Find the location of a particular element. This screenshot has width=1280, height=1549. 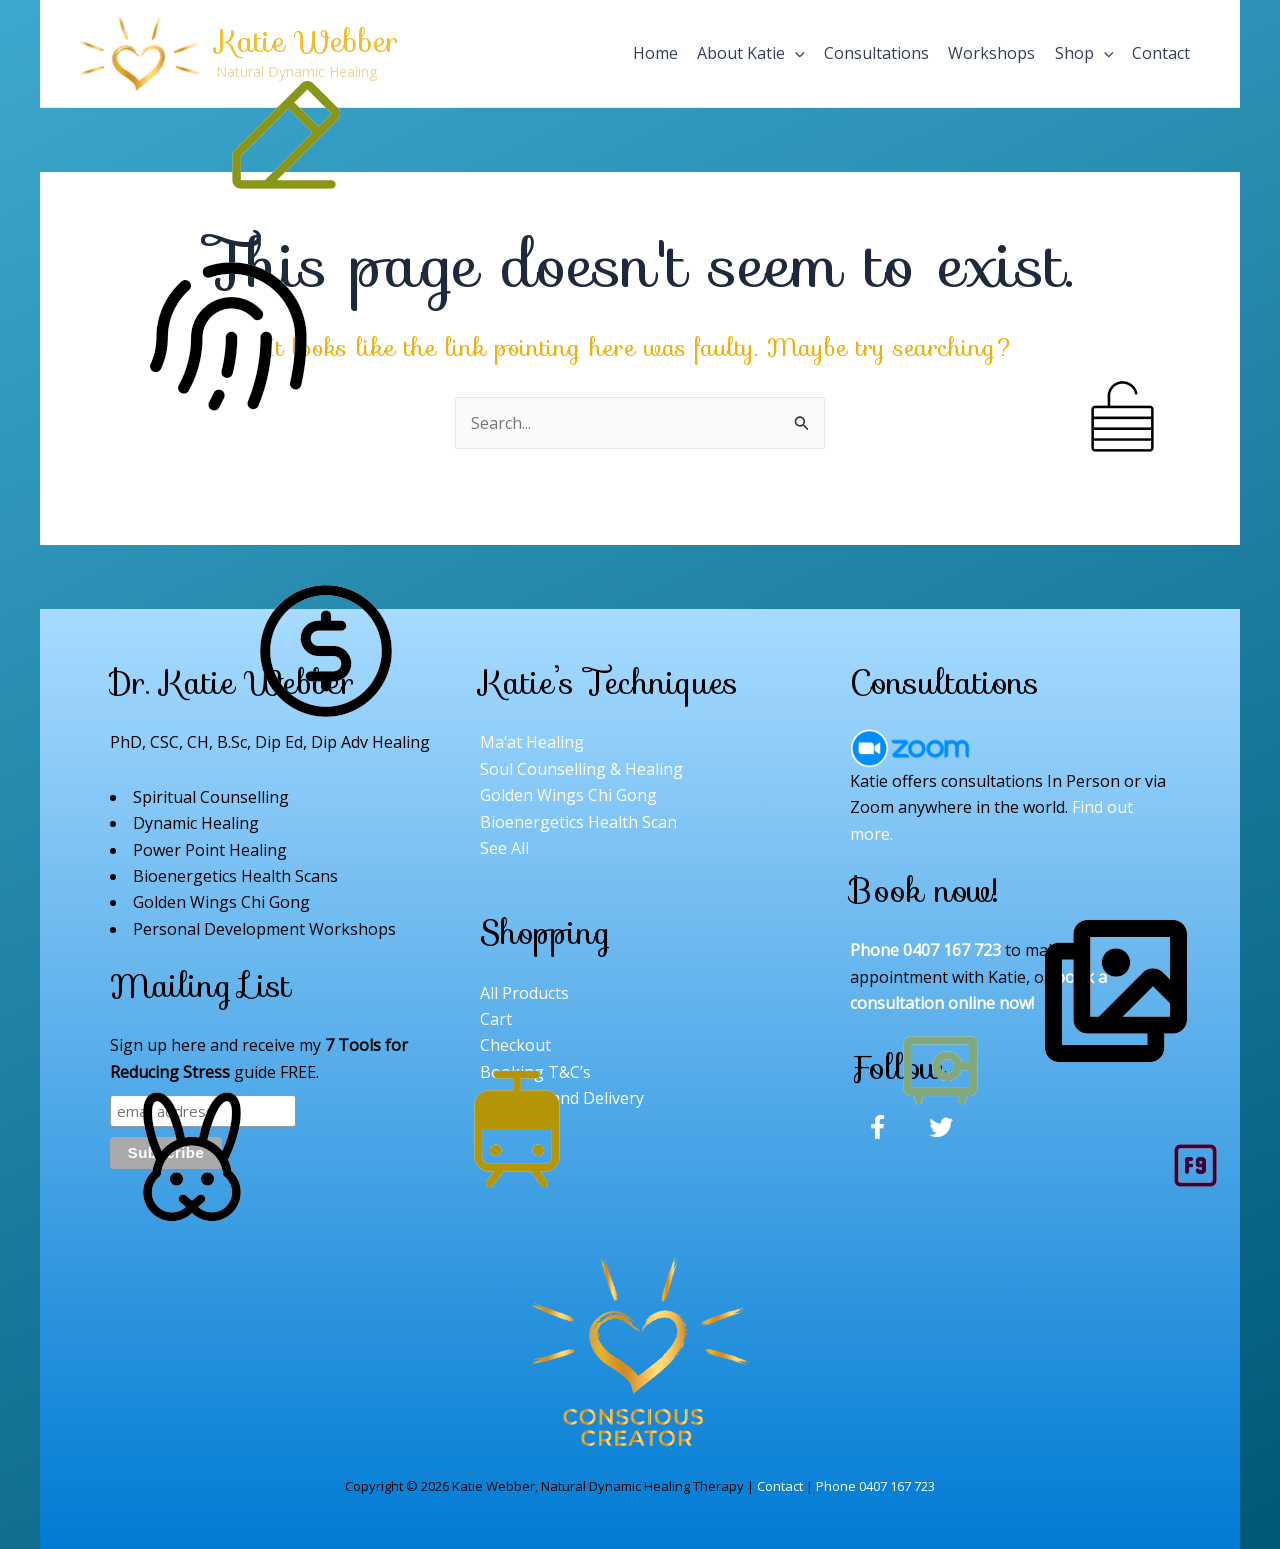

view account balance or financial information is located at coordinates (326, 651).